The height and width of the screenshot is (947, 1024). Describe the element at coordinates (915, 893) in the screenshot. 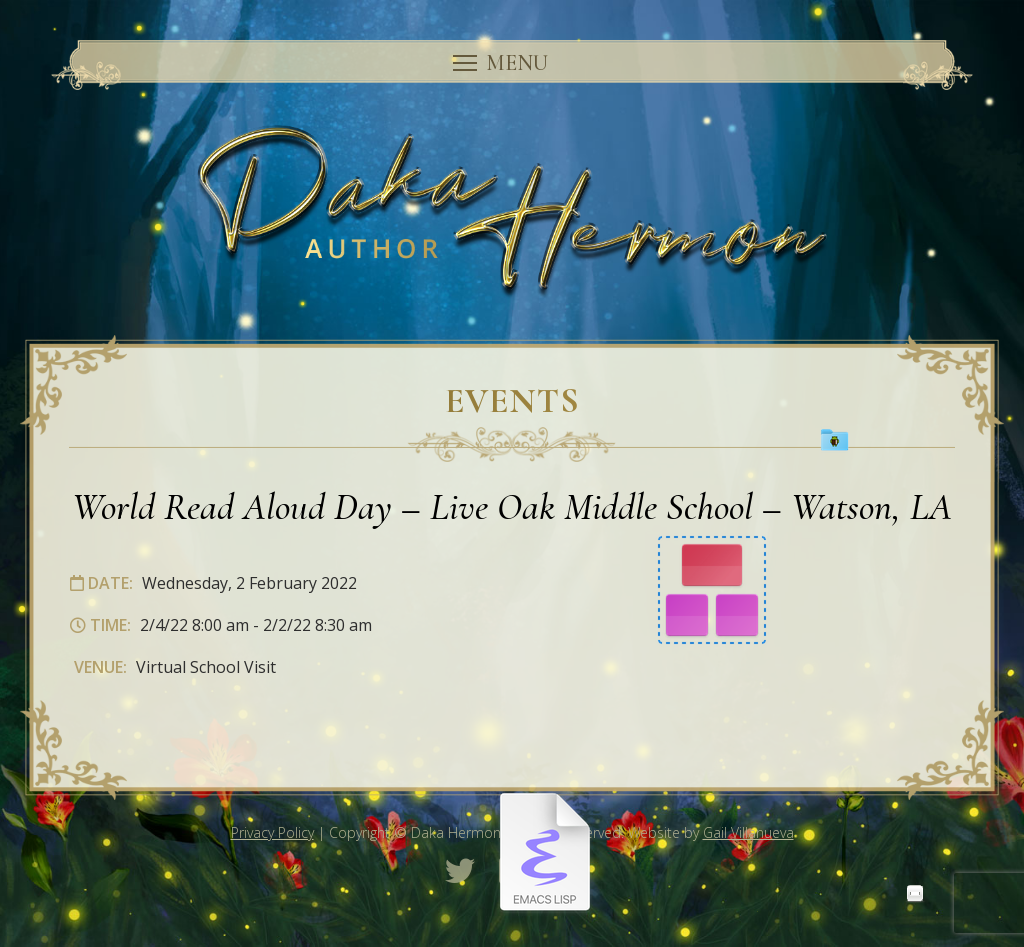

I see `zoom out to reduce magnification` at that location.